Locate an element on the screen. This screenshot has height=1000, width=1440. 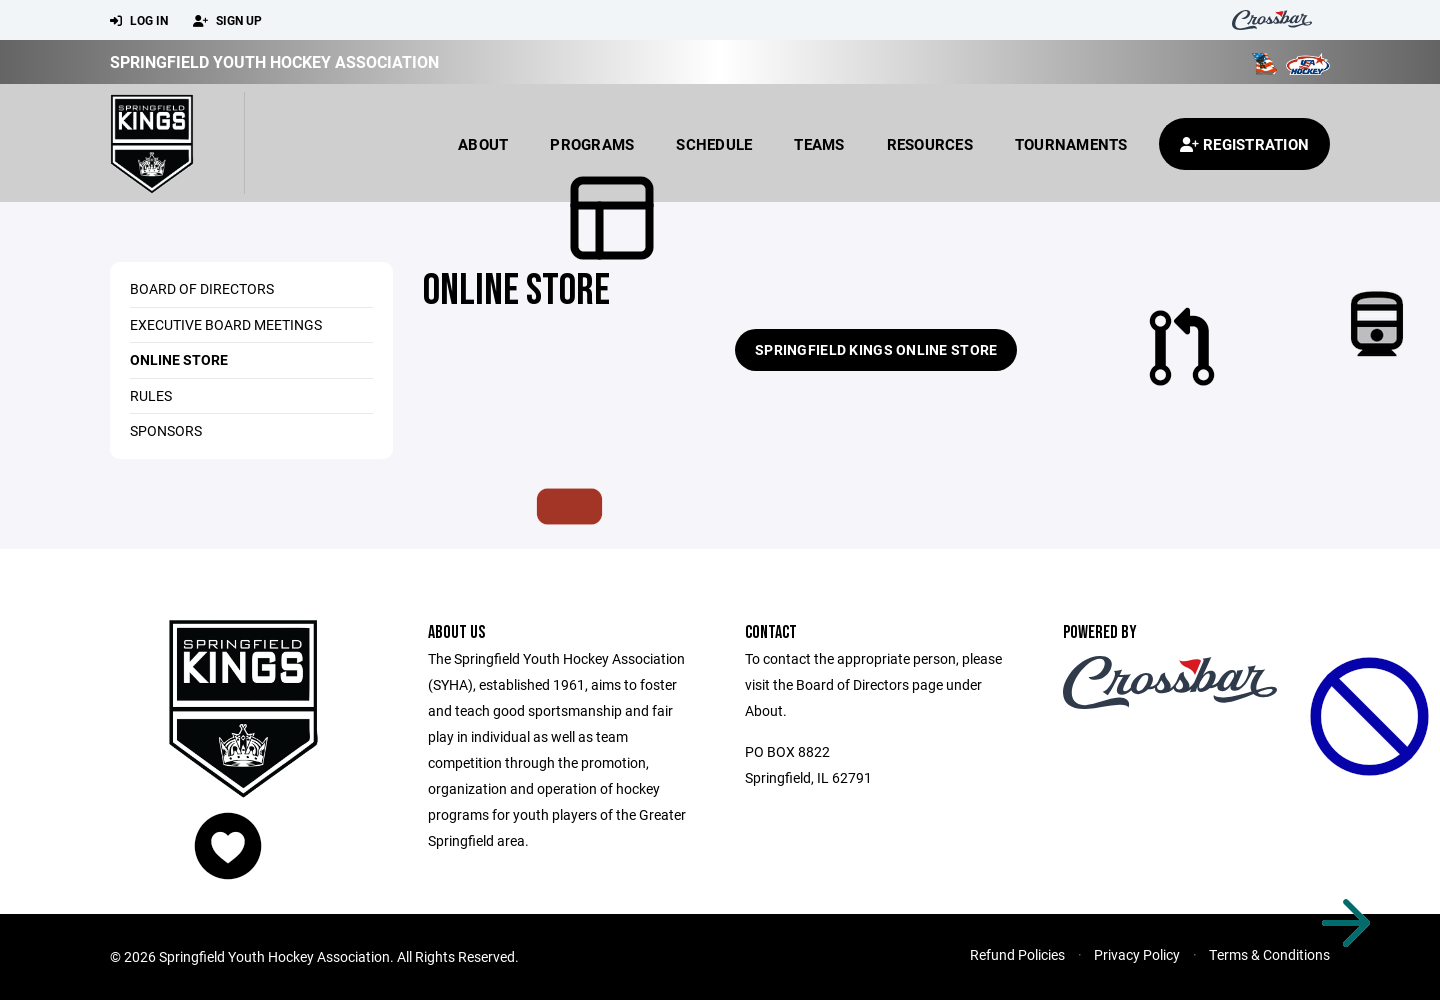
change page layout or view is located at coordinates (612, 218).